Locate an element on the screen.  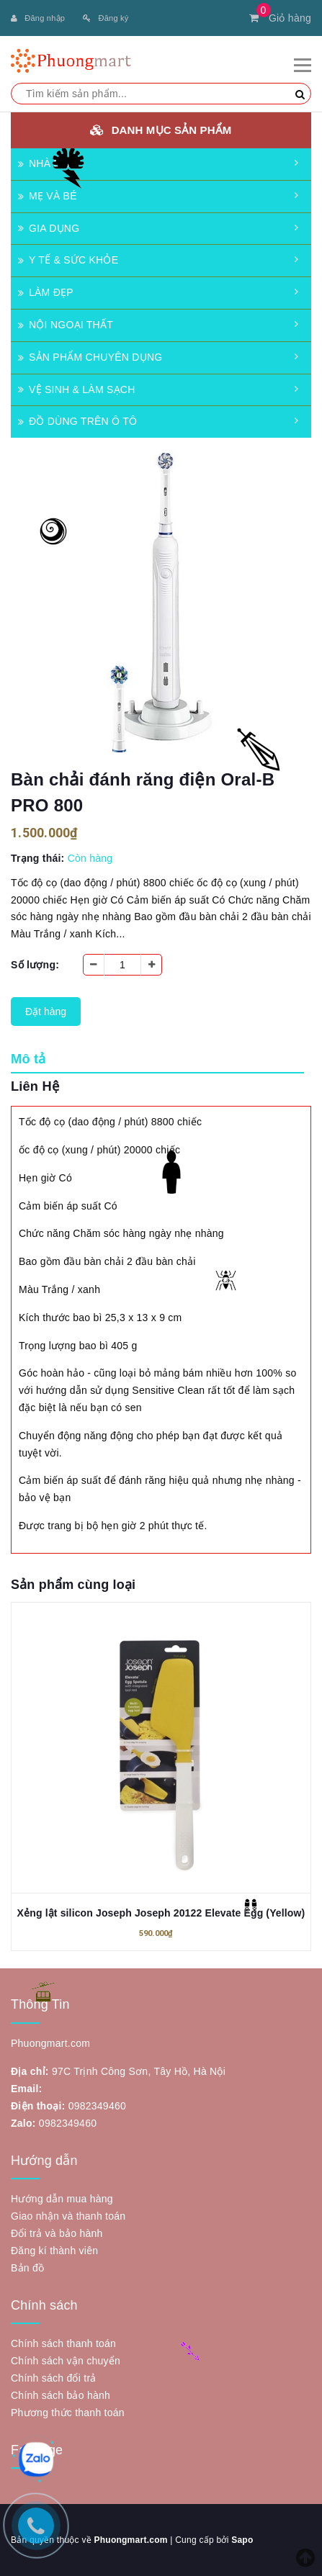
indicates a natural or organic navigation path is located at coordinates (189, 2351).